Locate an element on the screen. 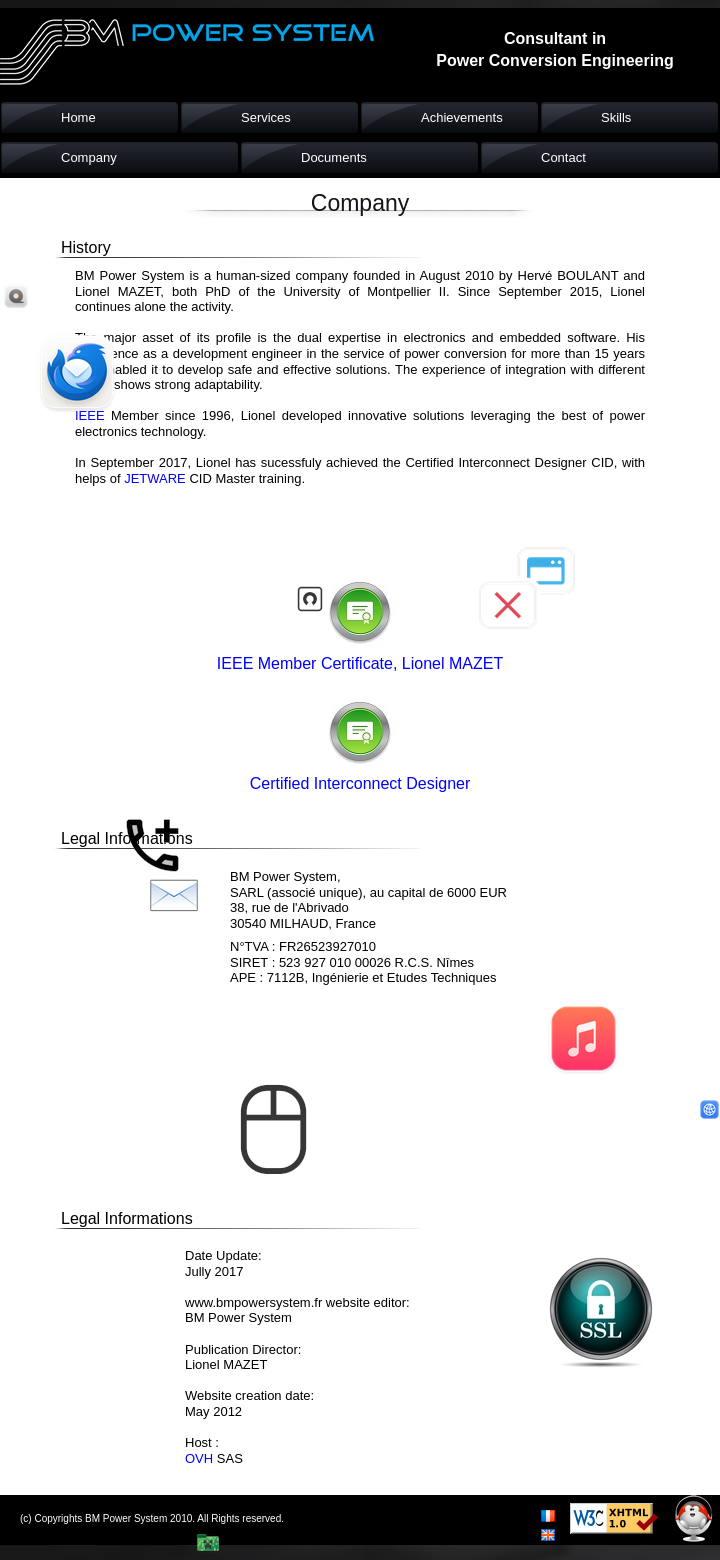  add a new contact to your phone is located at coordinates (152, 845).